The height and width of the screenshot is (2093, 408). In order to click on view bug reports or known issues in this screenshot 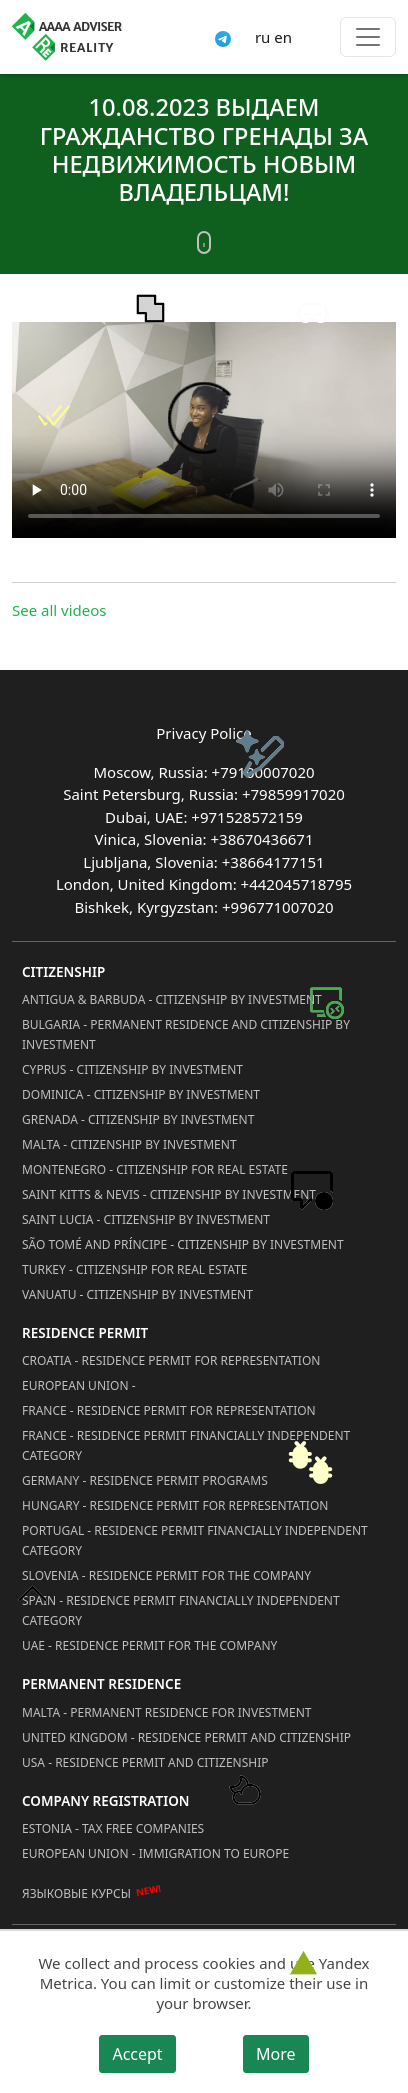, I will do `click(310, 1463)`.